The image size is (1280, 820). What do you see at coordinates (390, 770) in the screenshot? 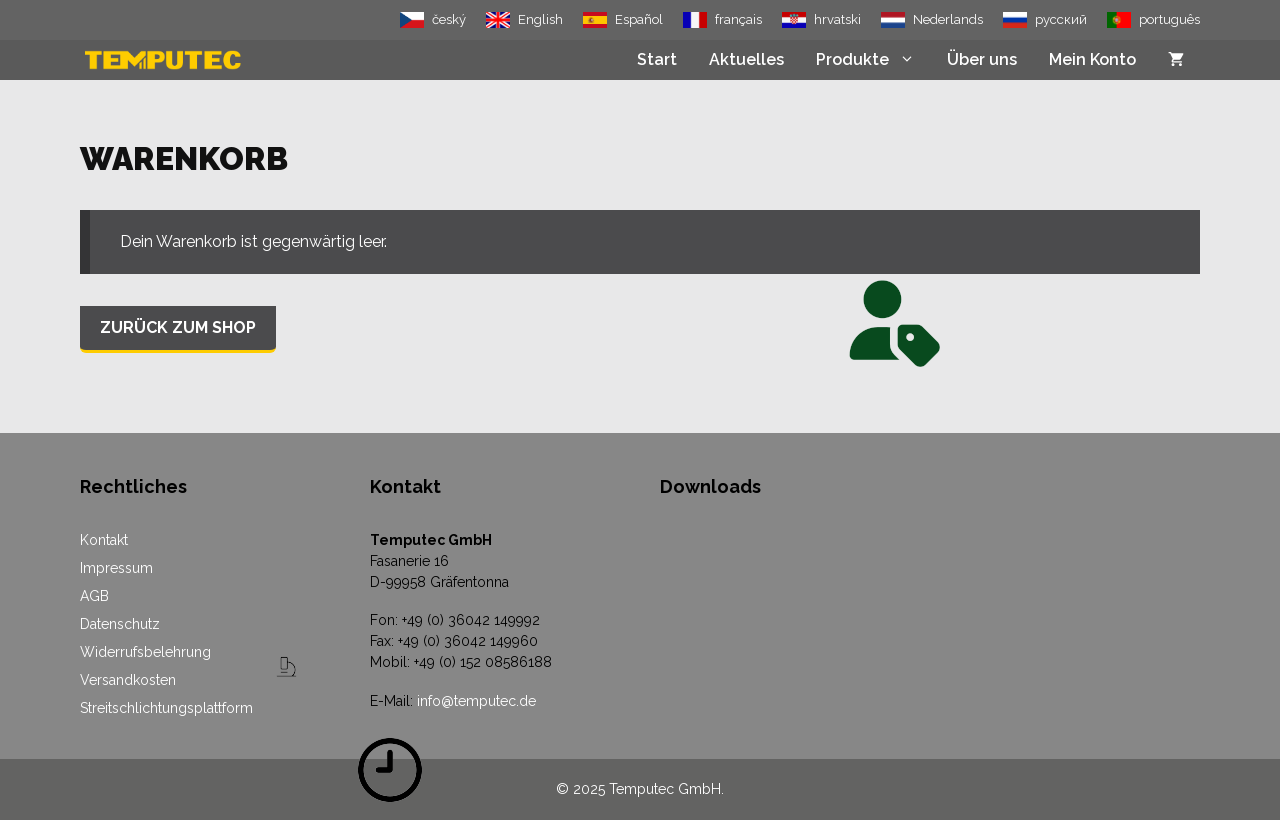
I see `view current time` at bounding box center [390, 770].